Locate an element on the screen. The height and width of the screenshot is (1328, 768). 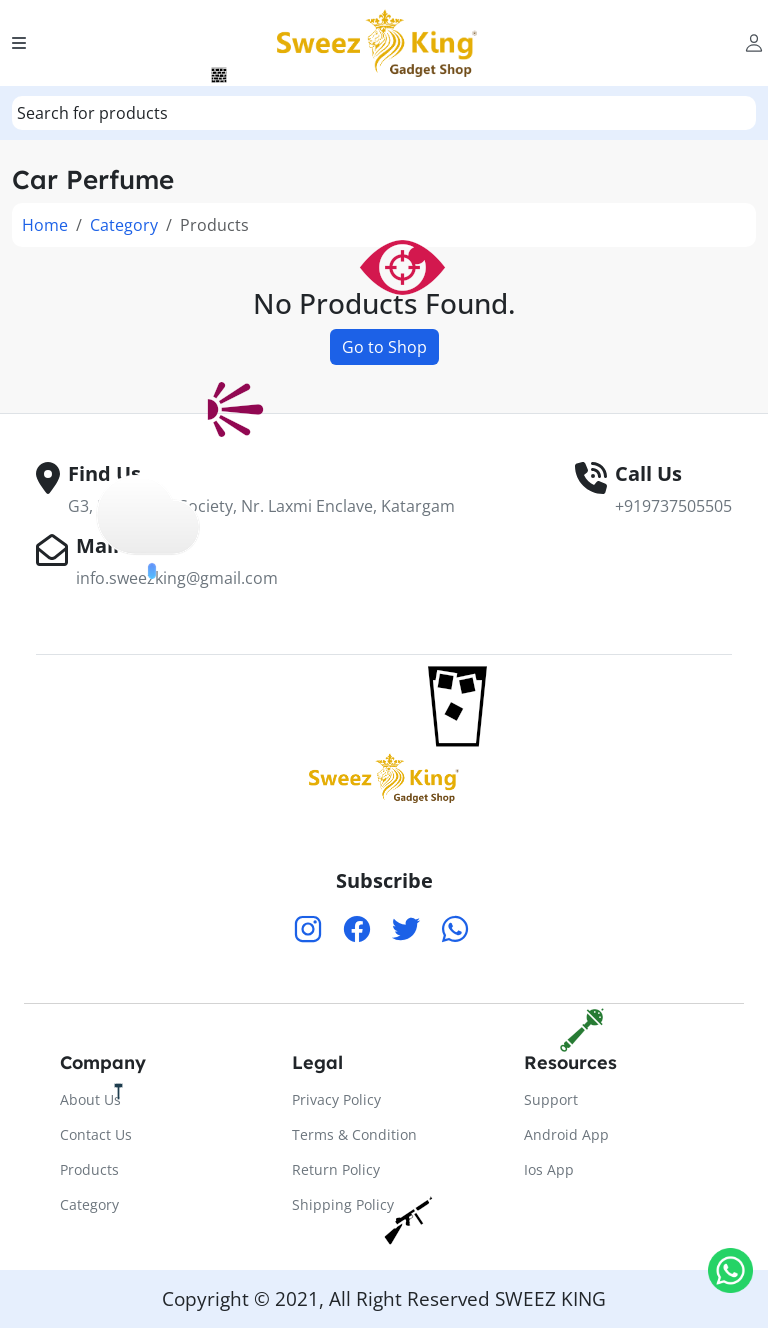
select holy water sprinkler item is located at coordinates (582, 1030).